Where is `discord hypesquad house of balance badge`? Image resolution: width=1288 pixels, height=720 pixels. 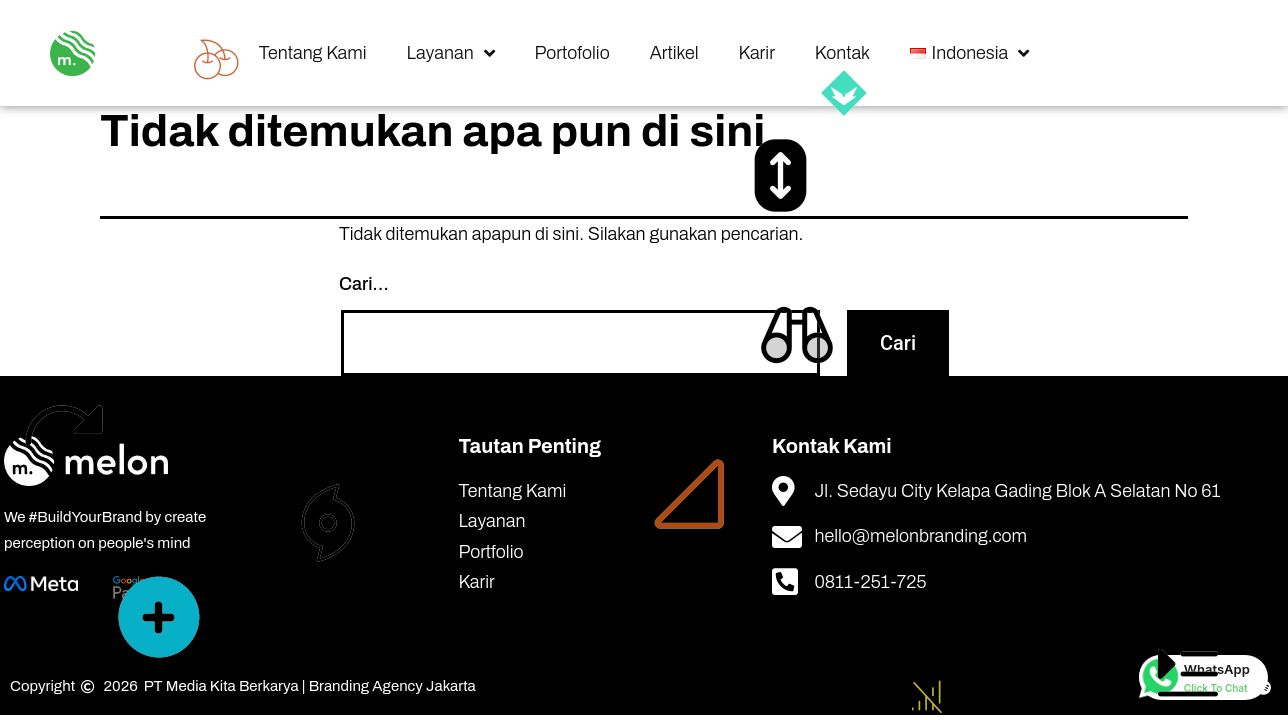
discord hypesquad house of balance badge is located at coordinates (844, 93).